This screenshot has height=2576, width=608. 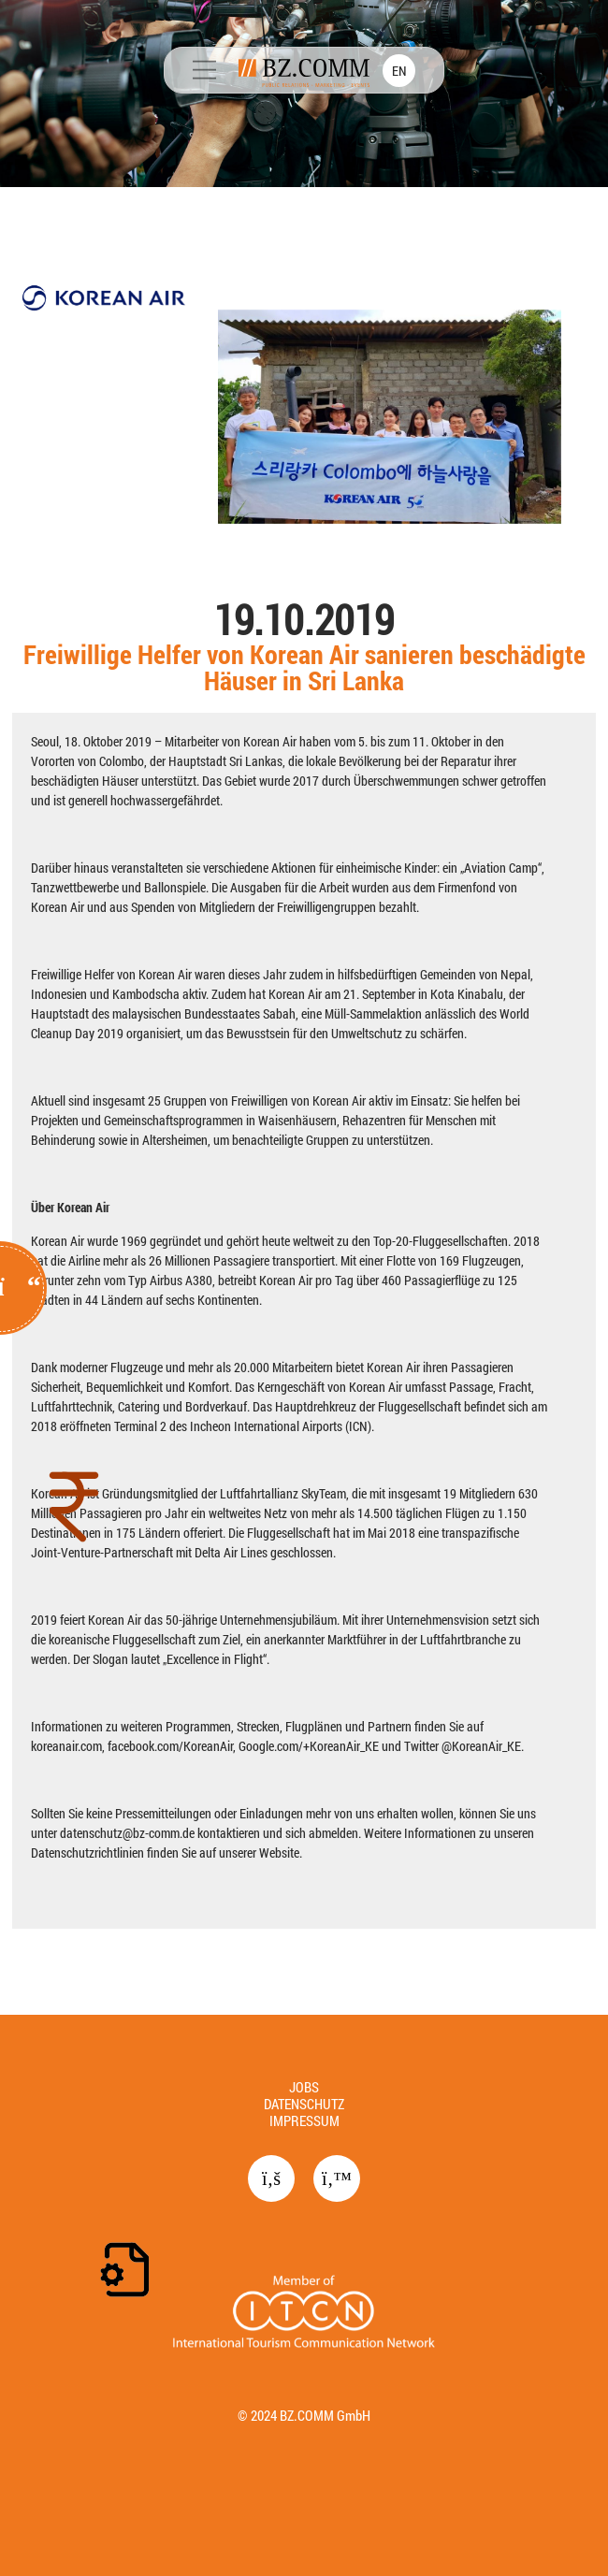 What do you see at coordinates (74, 1507) in the screenshot?
I see `view price or amount in indian rupees` at bounding box center [74, 1507].